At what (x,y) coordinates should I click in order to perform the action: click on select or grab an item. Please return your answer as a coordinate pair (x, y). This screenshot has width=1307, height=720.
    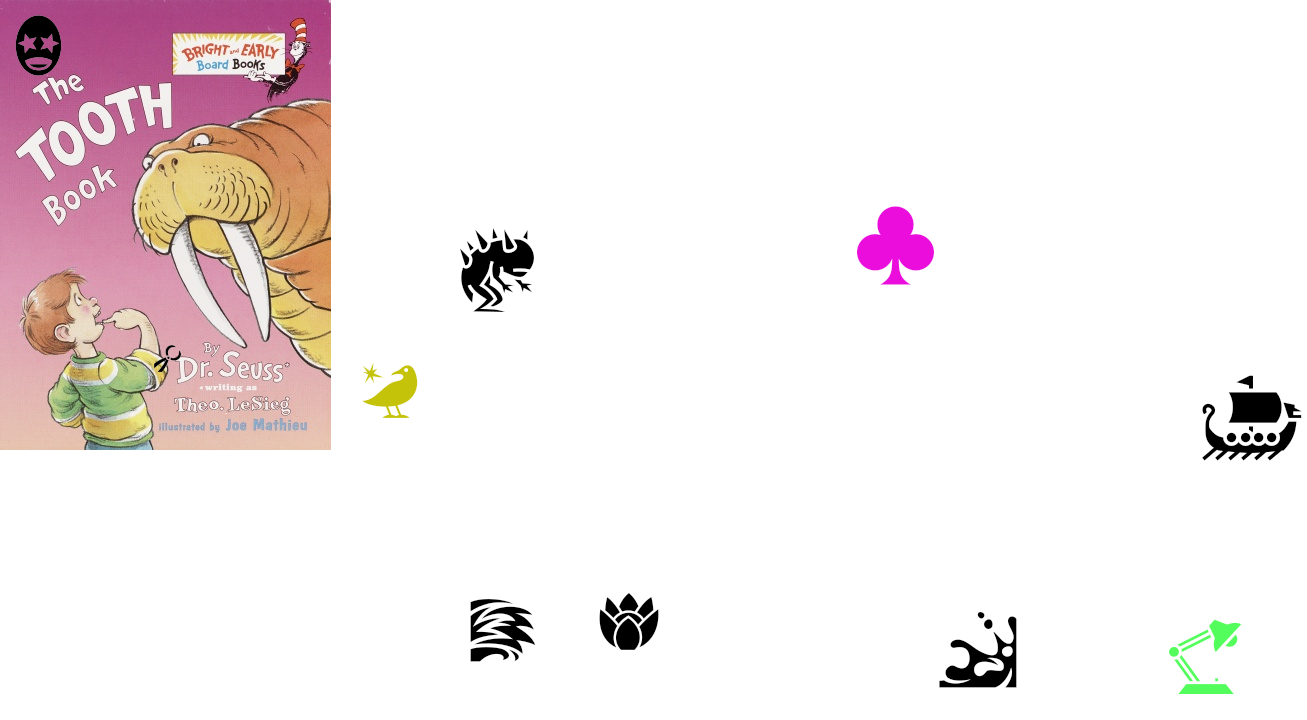
    Looking at the image, I should click on (167, 358).